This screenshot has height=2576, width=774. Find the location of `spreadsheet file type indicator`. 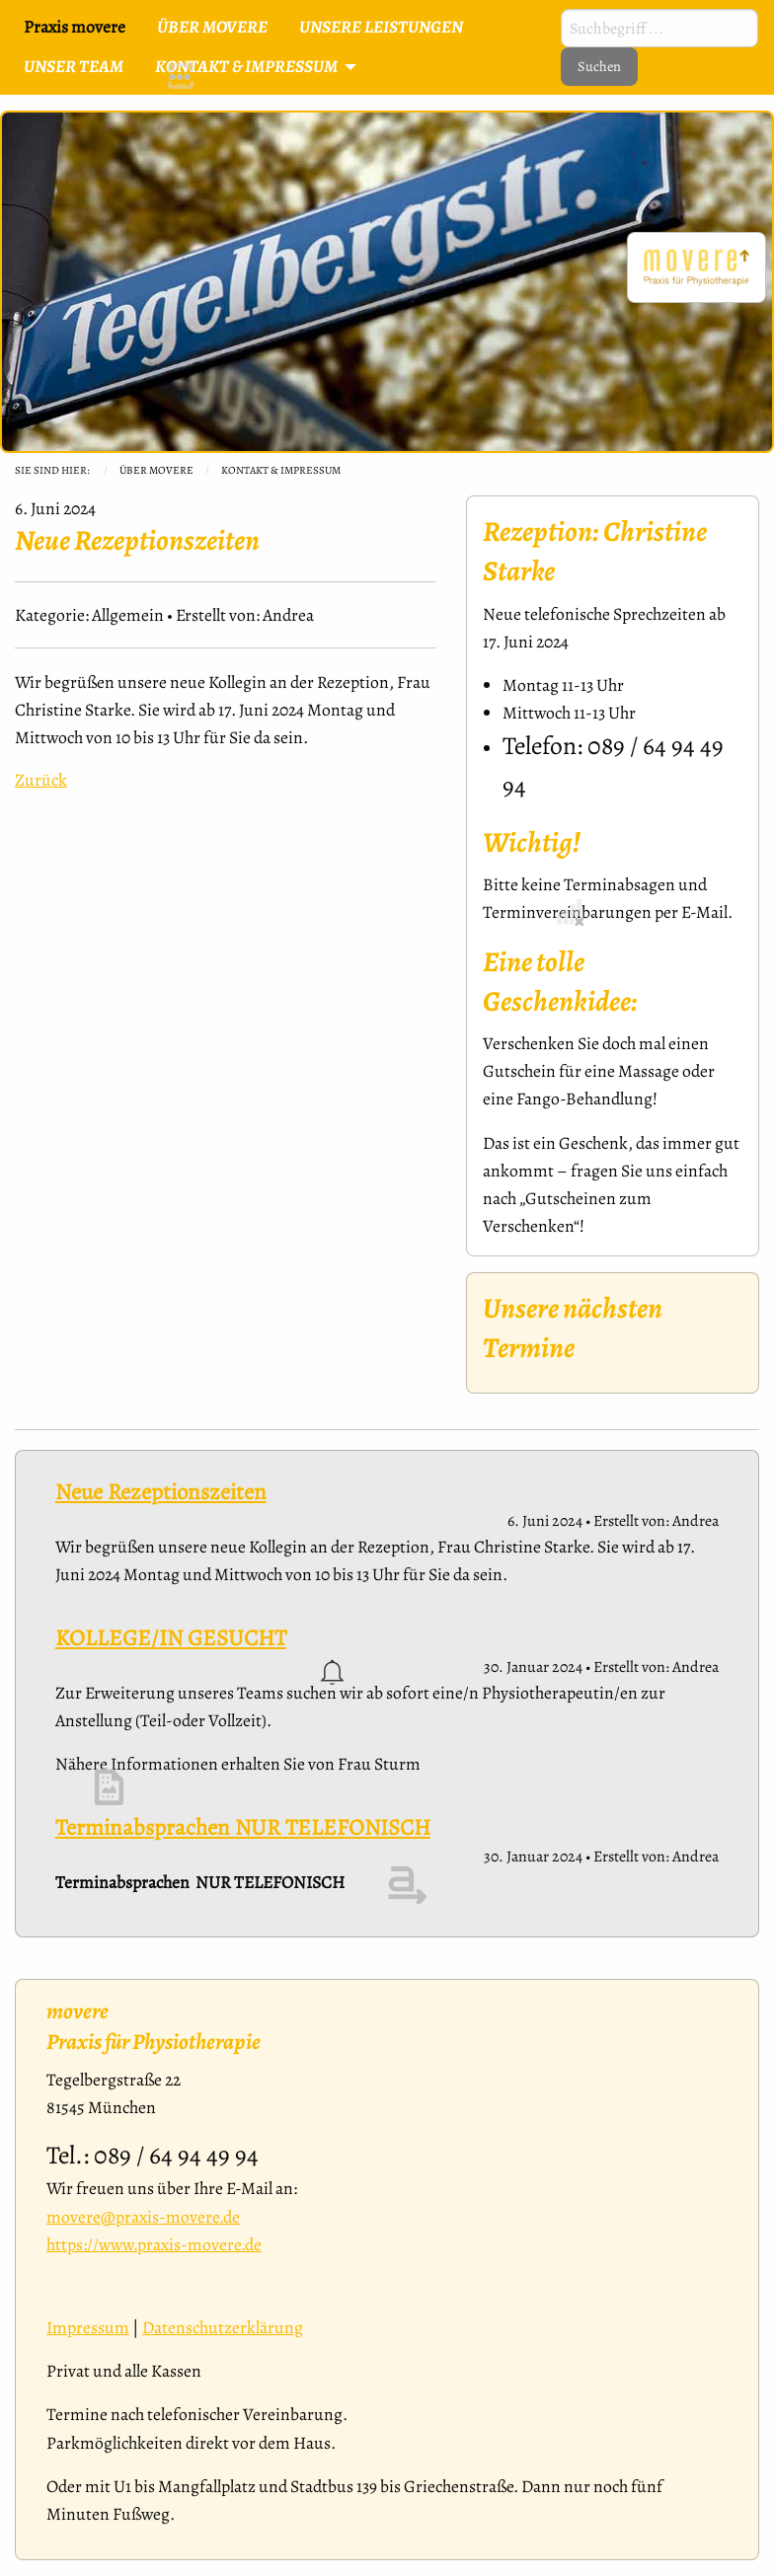

spreadsheet file type indicator is located at coordinates (109, 1785).